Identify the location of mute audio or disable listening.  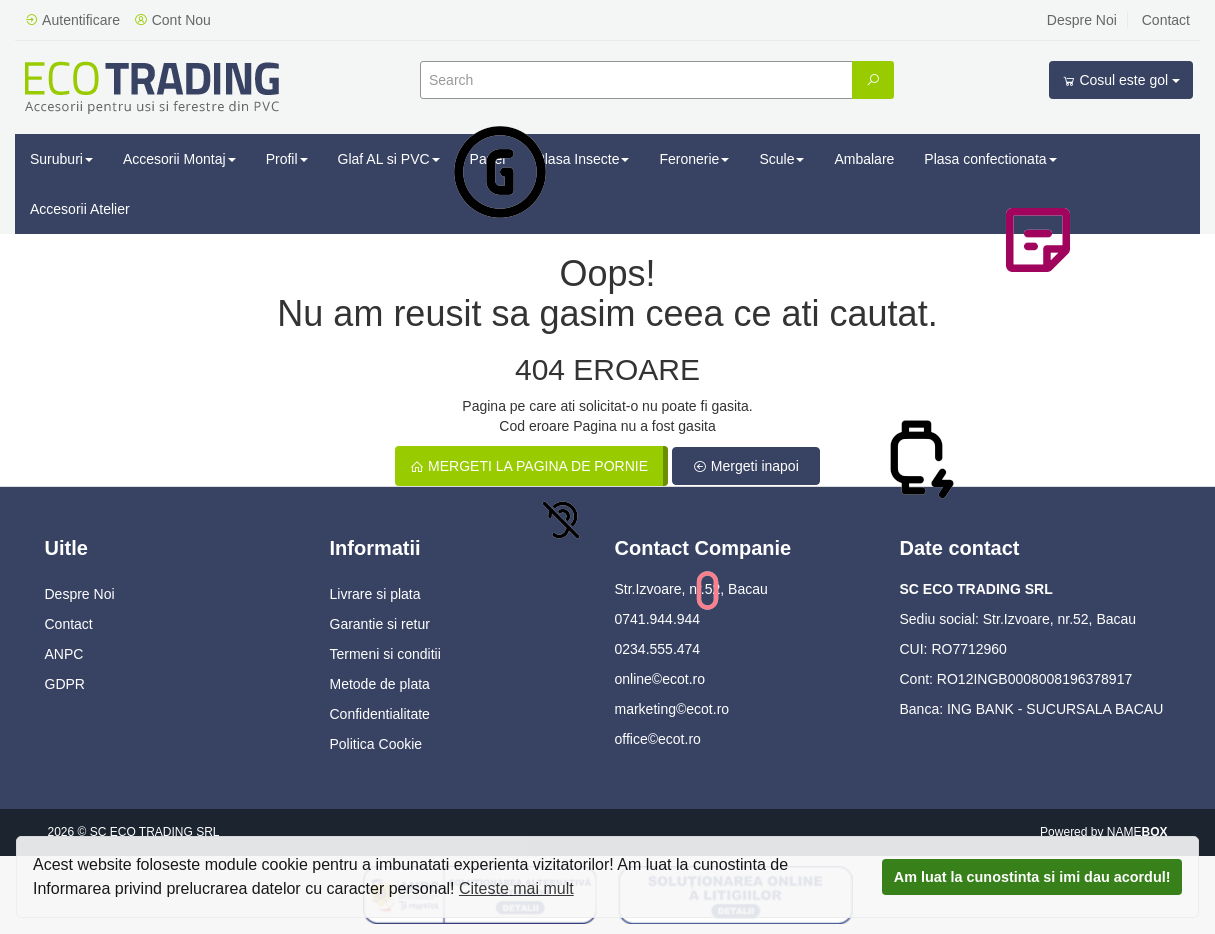
(561, 520).